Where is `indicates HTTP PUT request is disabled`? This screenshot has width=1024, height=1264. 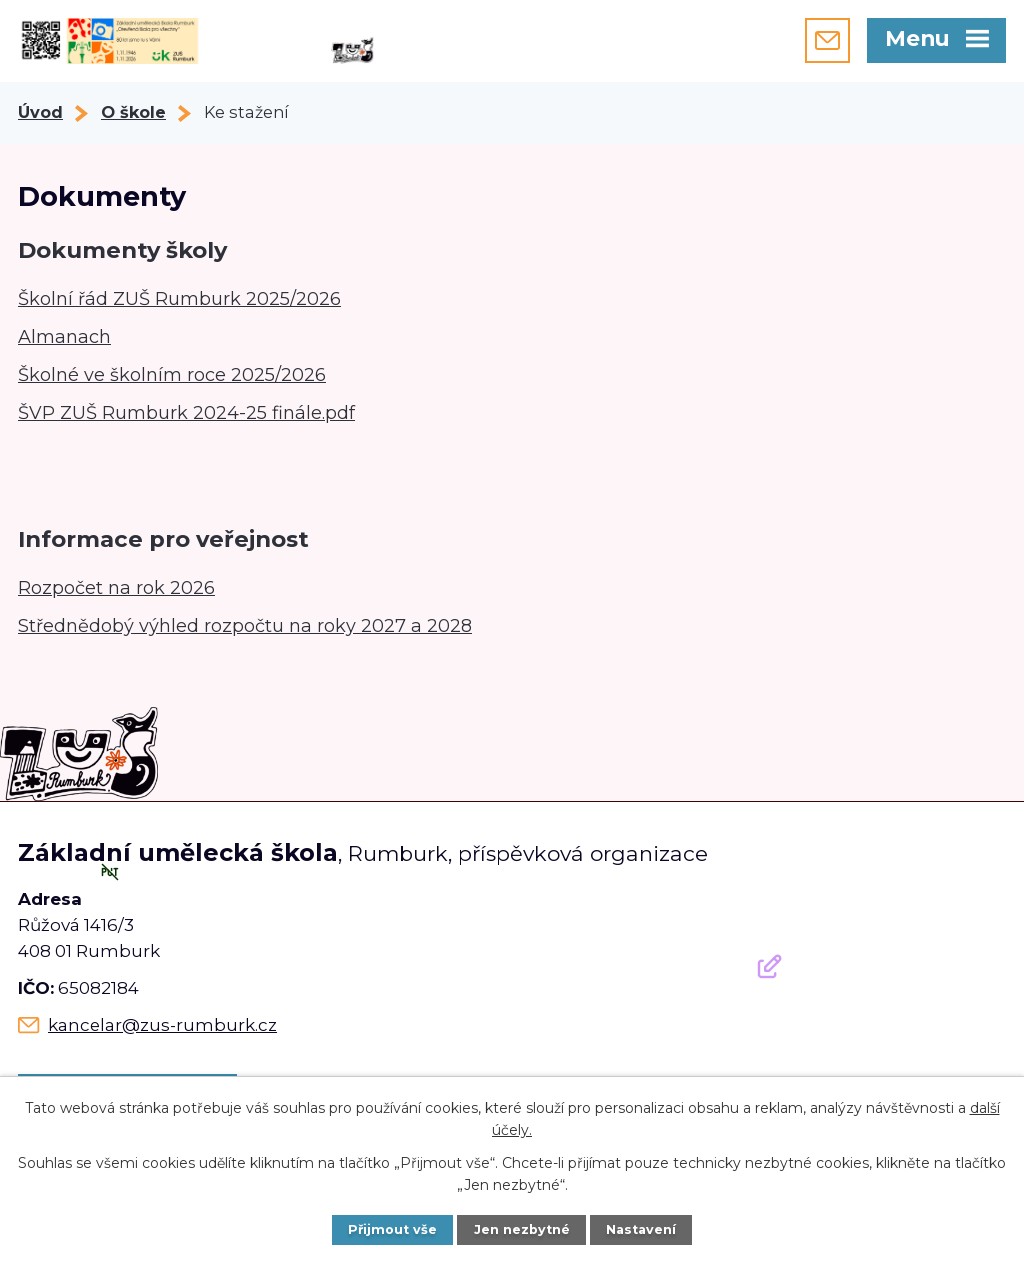 indicates HTTP PUT request is disabled is located at coordinates (110, 872).